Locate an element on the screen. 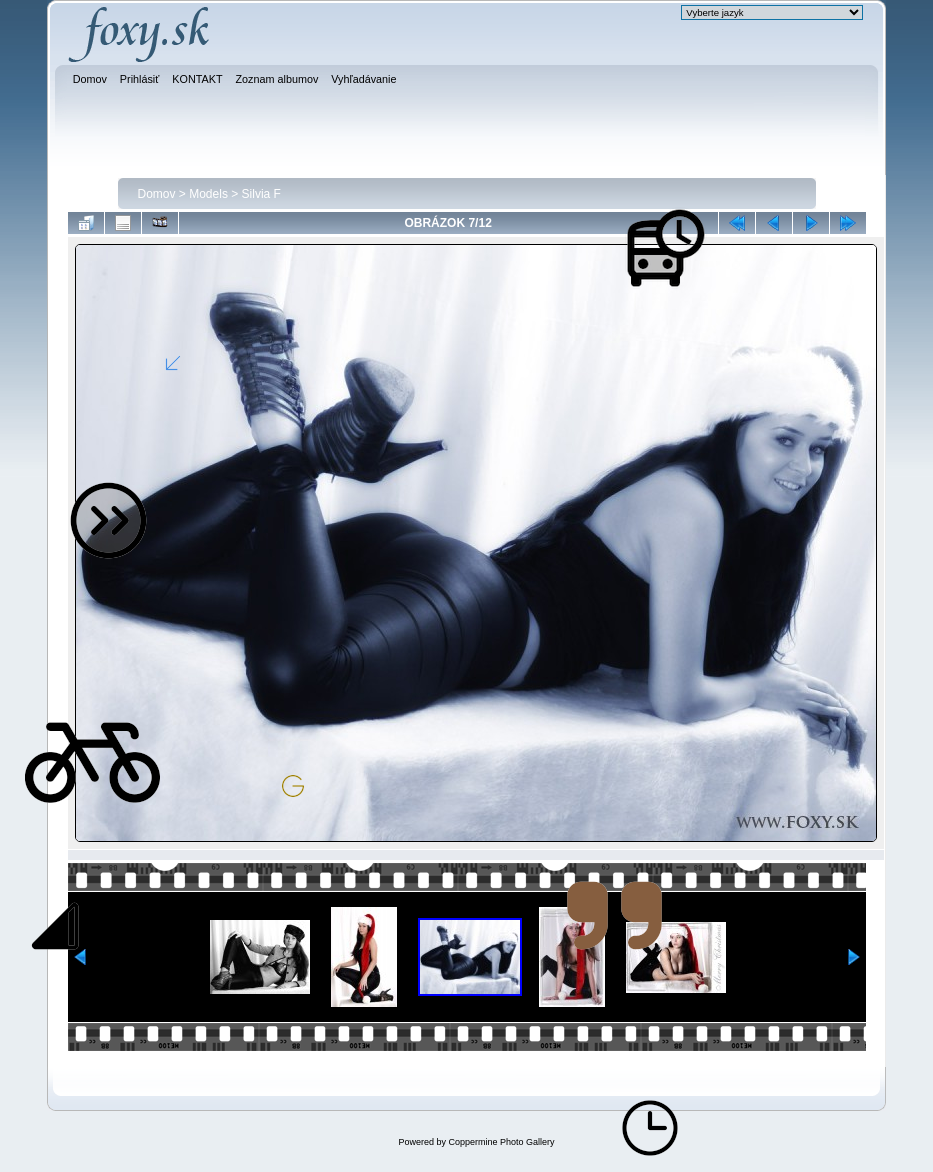  navigate to previous or lower-left content is located at coordinates (173, 363).